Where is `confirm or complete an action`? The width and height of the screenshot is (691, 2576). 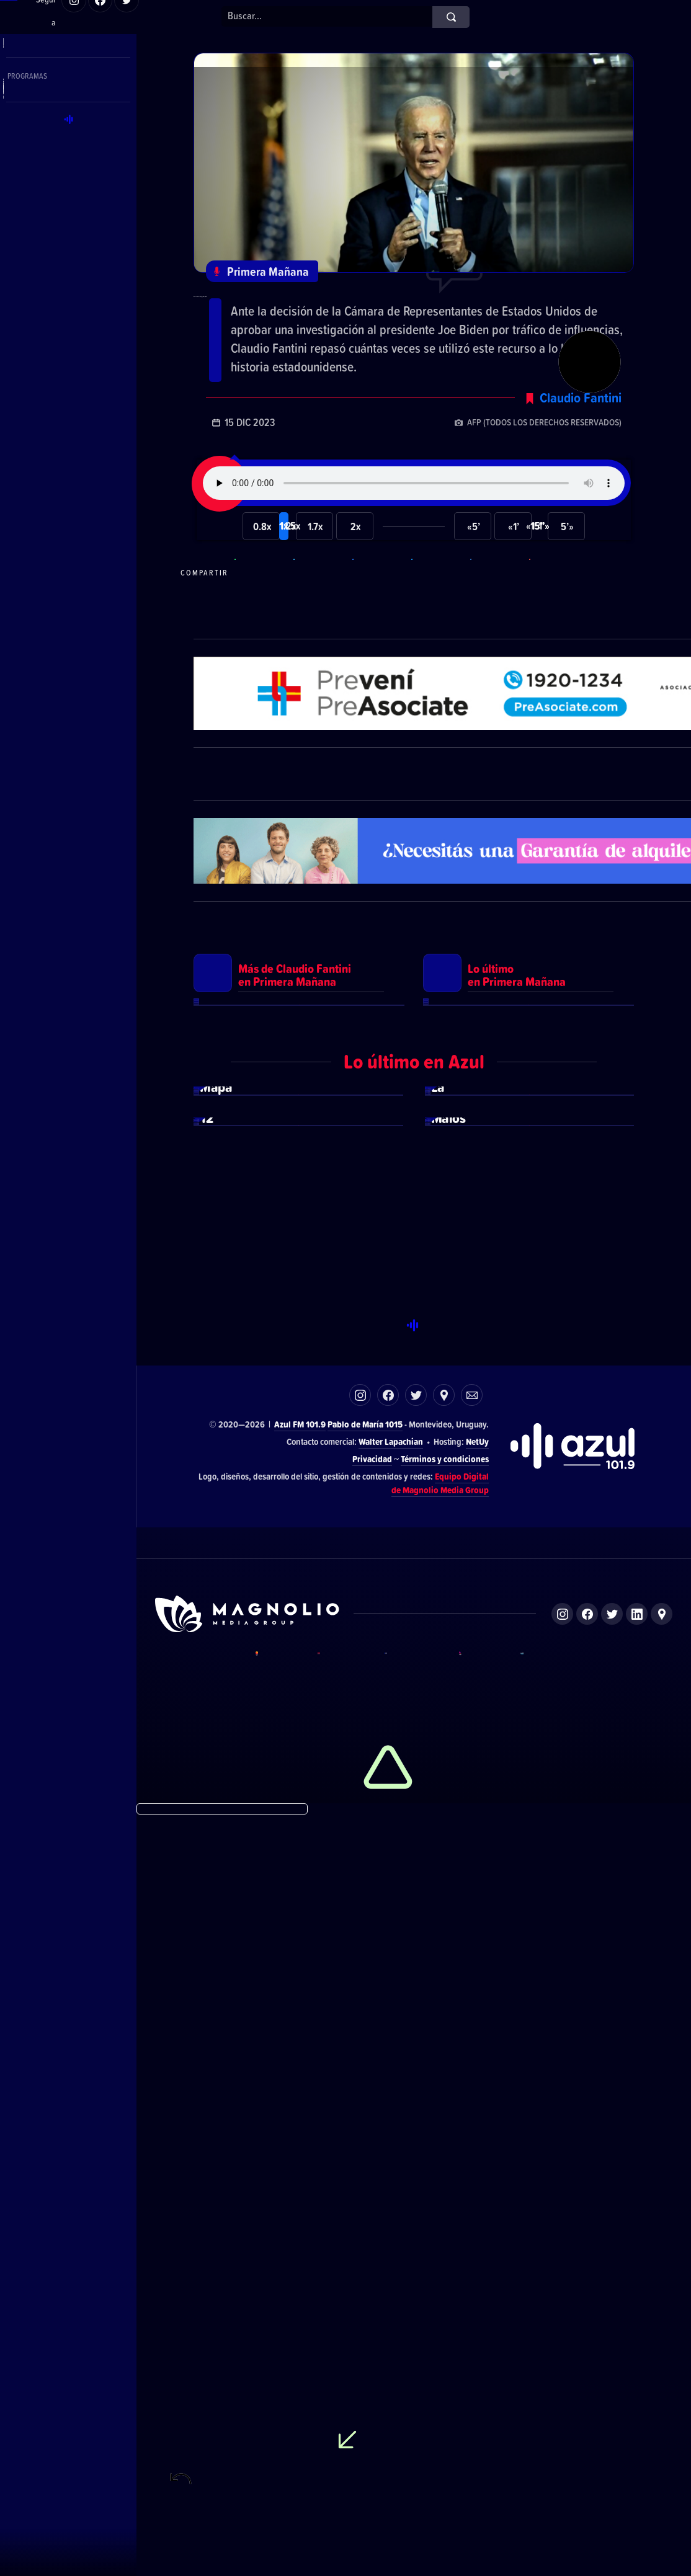
confirm or complete an action is located at coordinates (589, 362).